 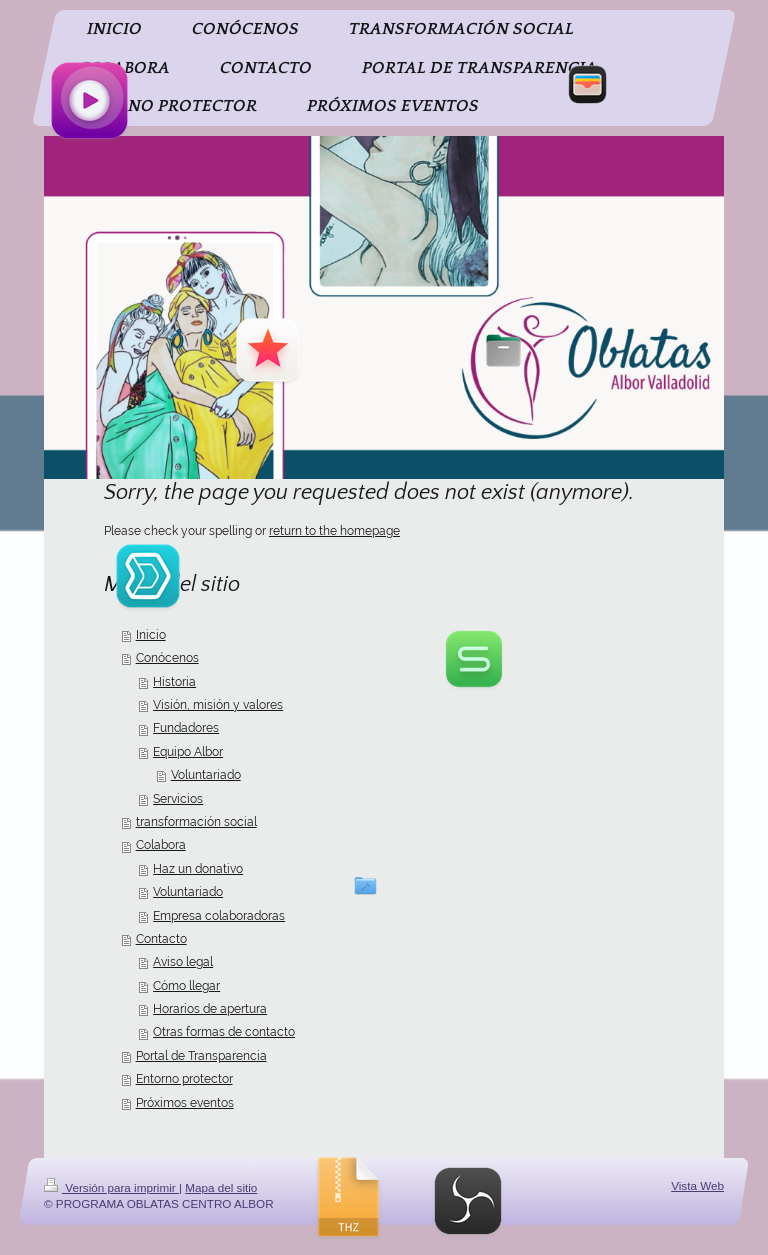 I want to click on open mpv media player, so click(x=89, y=100).